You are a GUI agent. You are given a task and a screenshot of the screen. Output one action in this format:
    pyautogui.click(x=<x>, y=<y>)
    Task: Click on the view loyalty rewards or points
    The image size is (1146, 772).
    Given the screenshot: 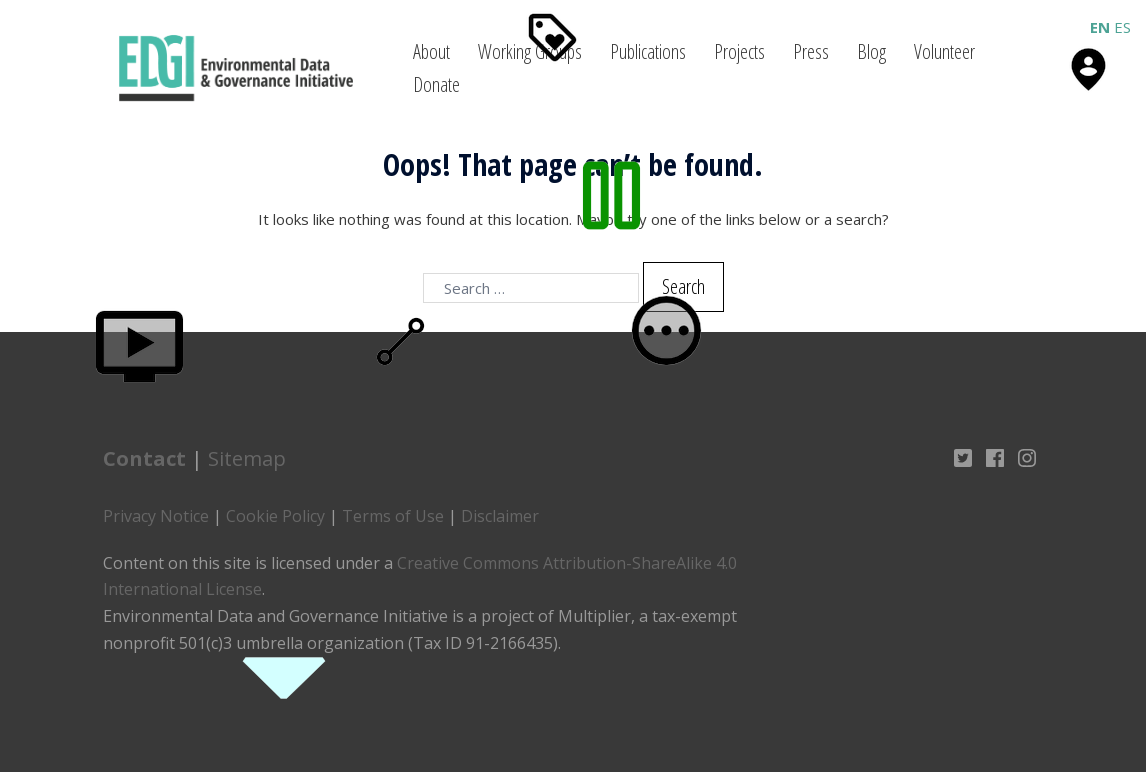 What is the action you would take?
    pyautogui.click(x=552, y=37)
    